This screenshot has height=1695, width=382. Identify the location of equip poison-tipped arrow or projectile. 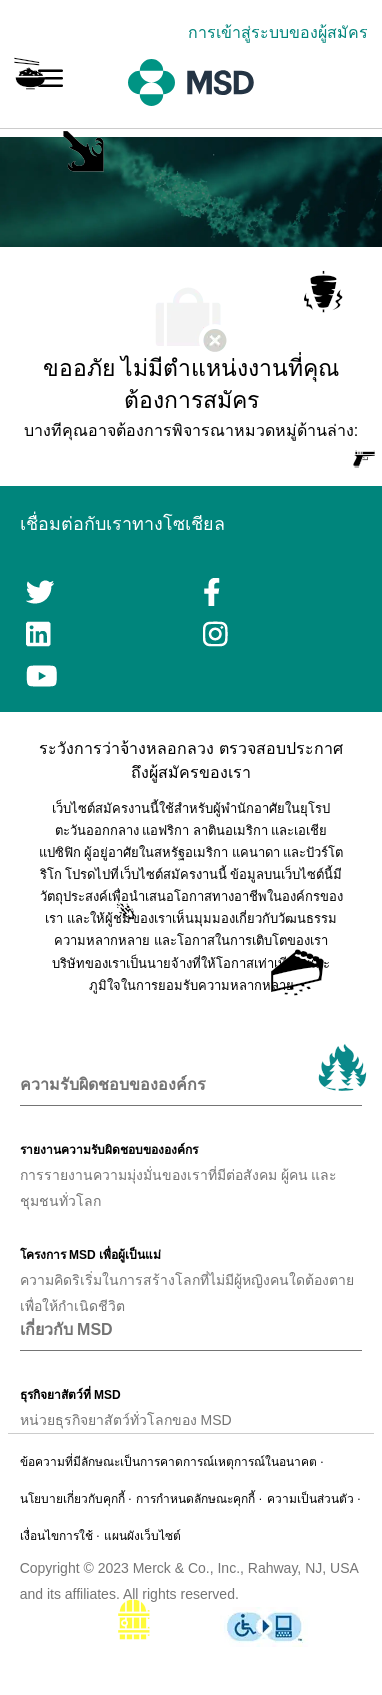
(125, 910).